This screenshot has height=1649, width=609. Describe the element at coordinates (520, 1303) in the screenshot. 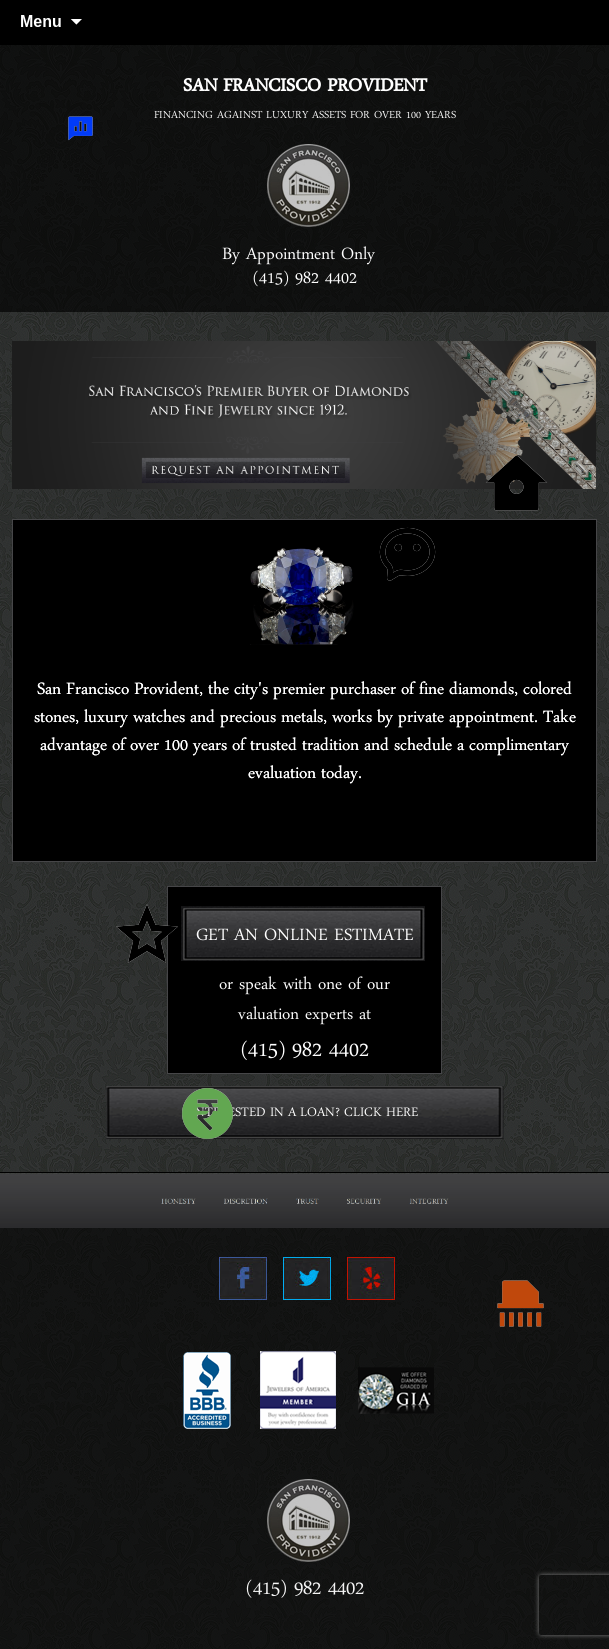

I see `permanently delete or shred a document` at that location.